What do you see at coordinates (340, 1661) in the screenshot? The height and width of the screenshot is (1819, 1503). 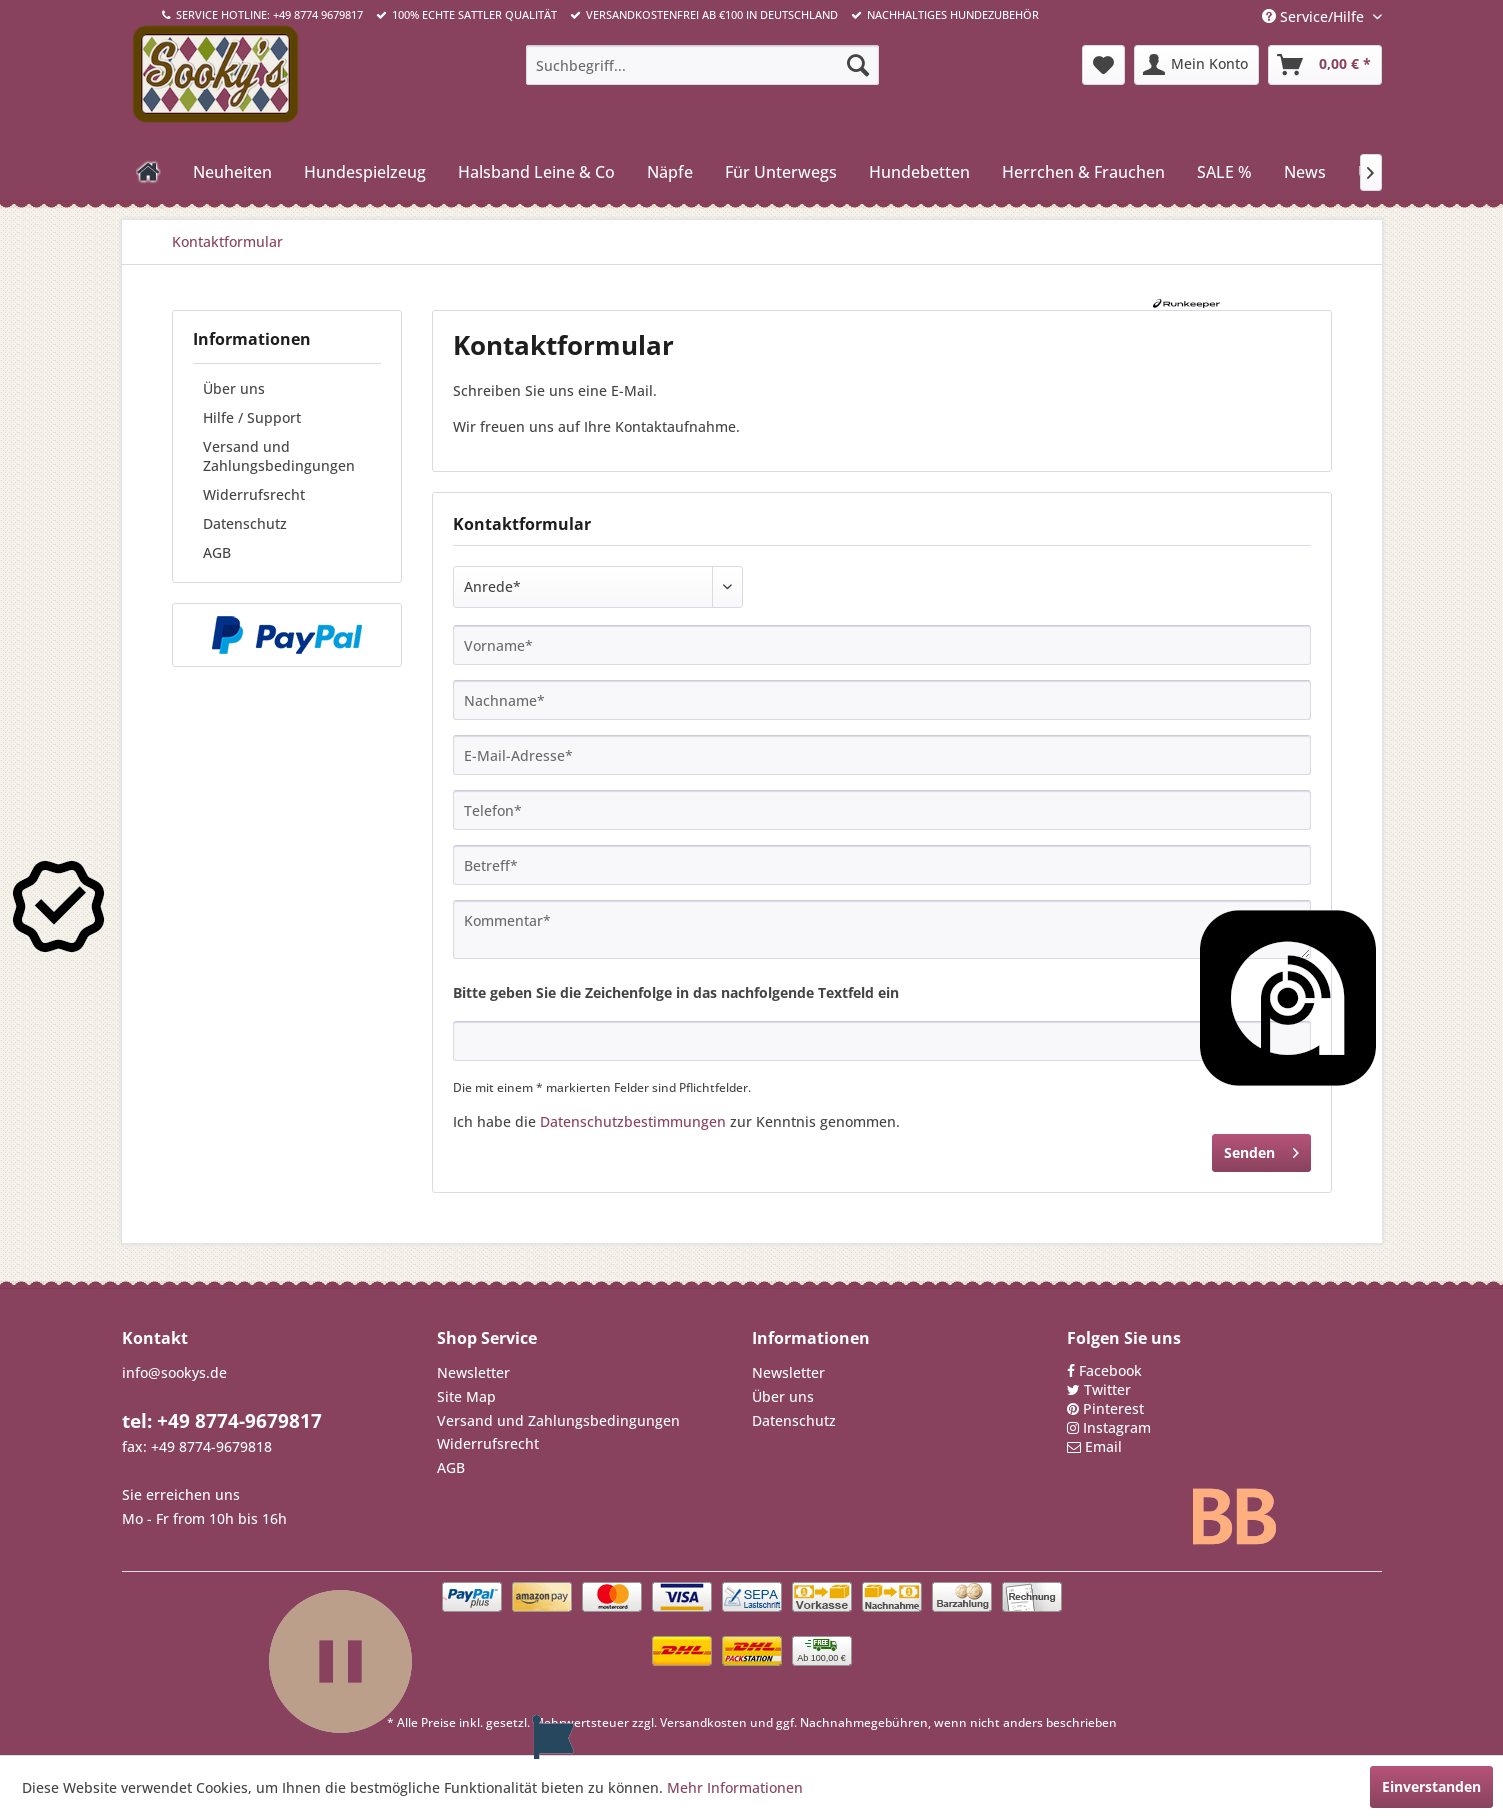 I see `pause media playback` at bounding box center [340, 1661].